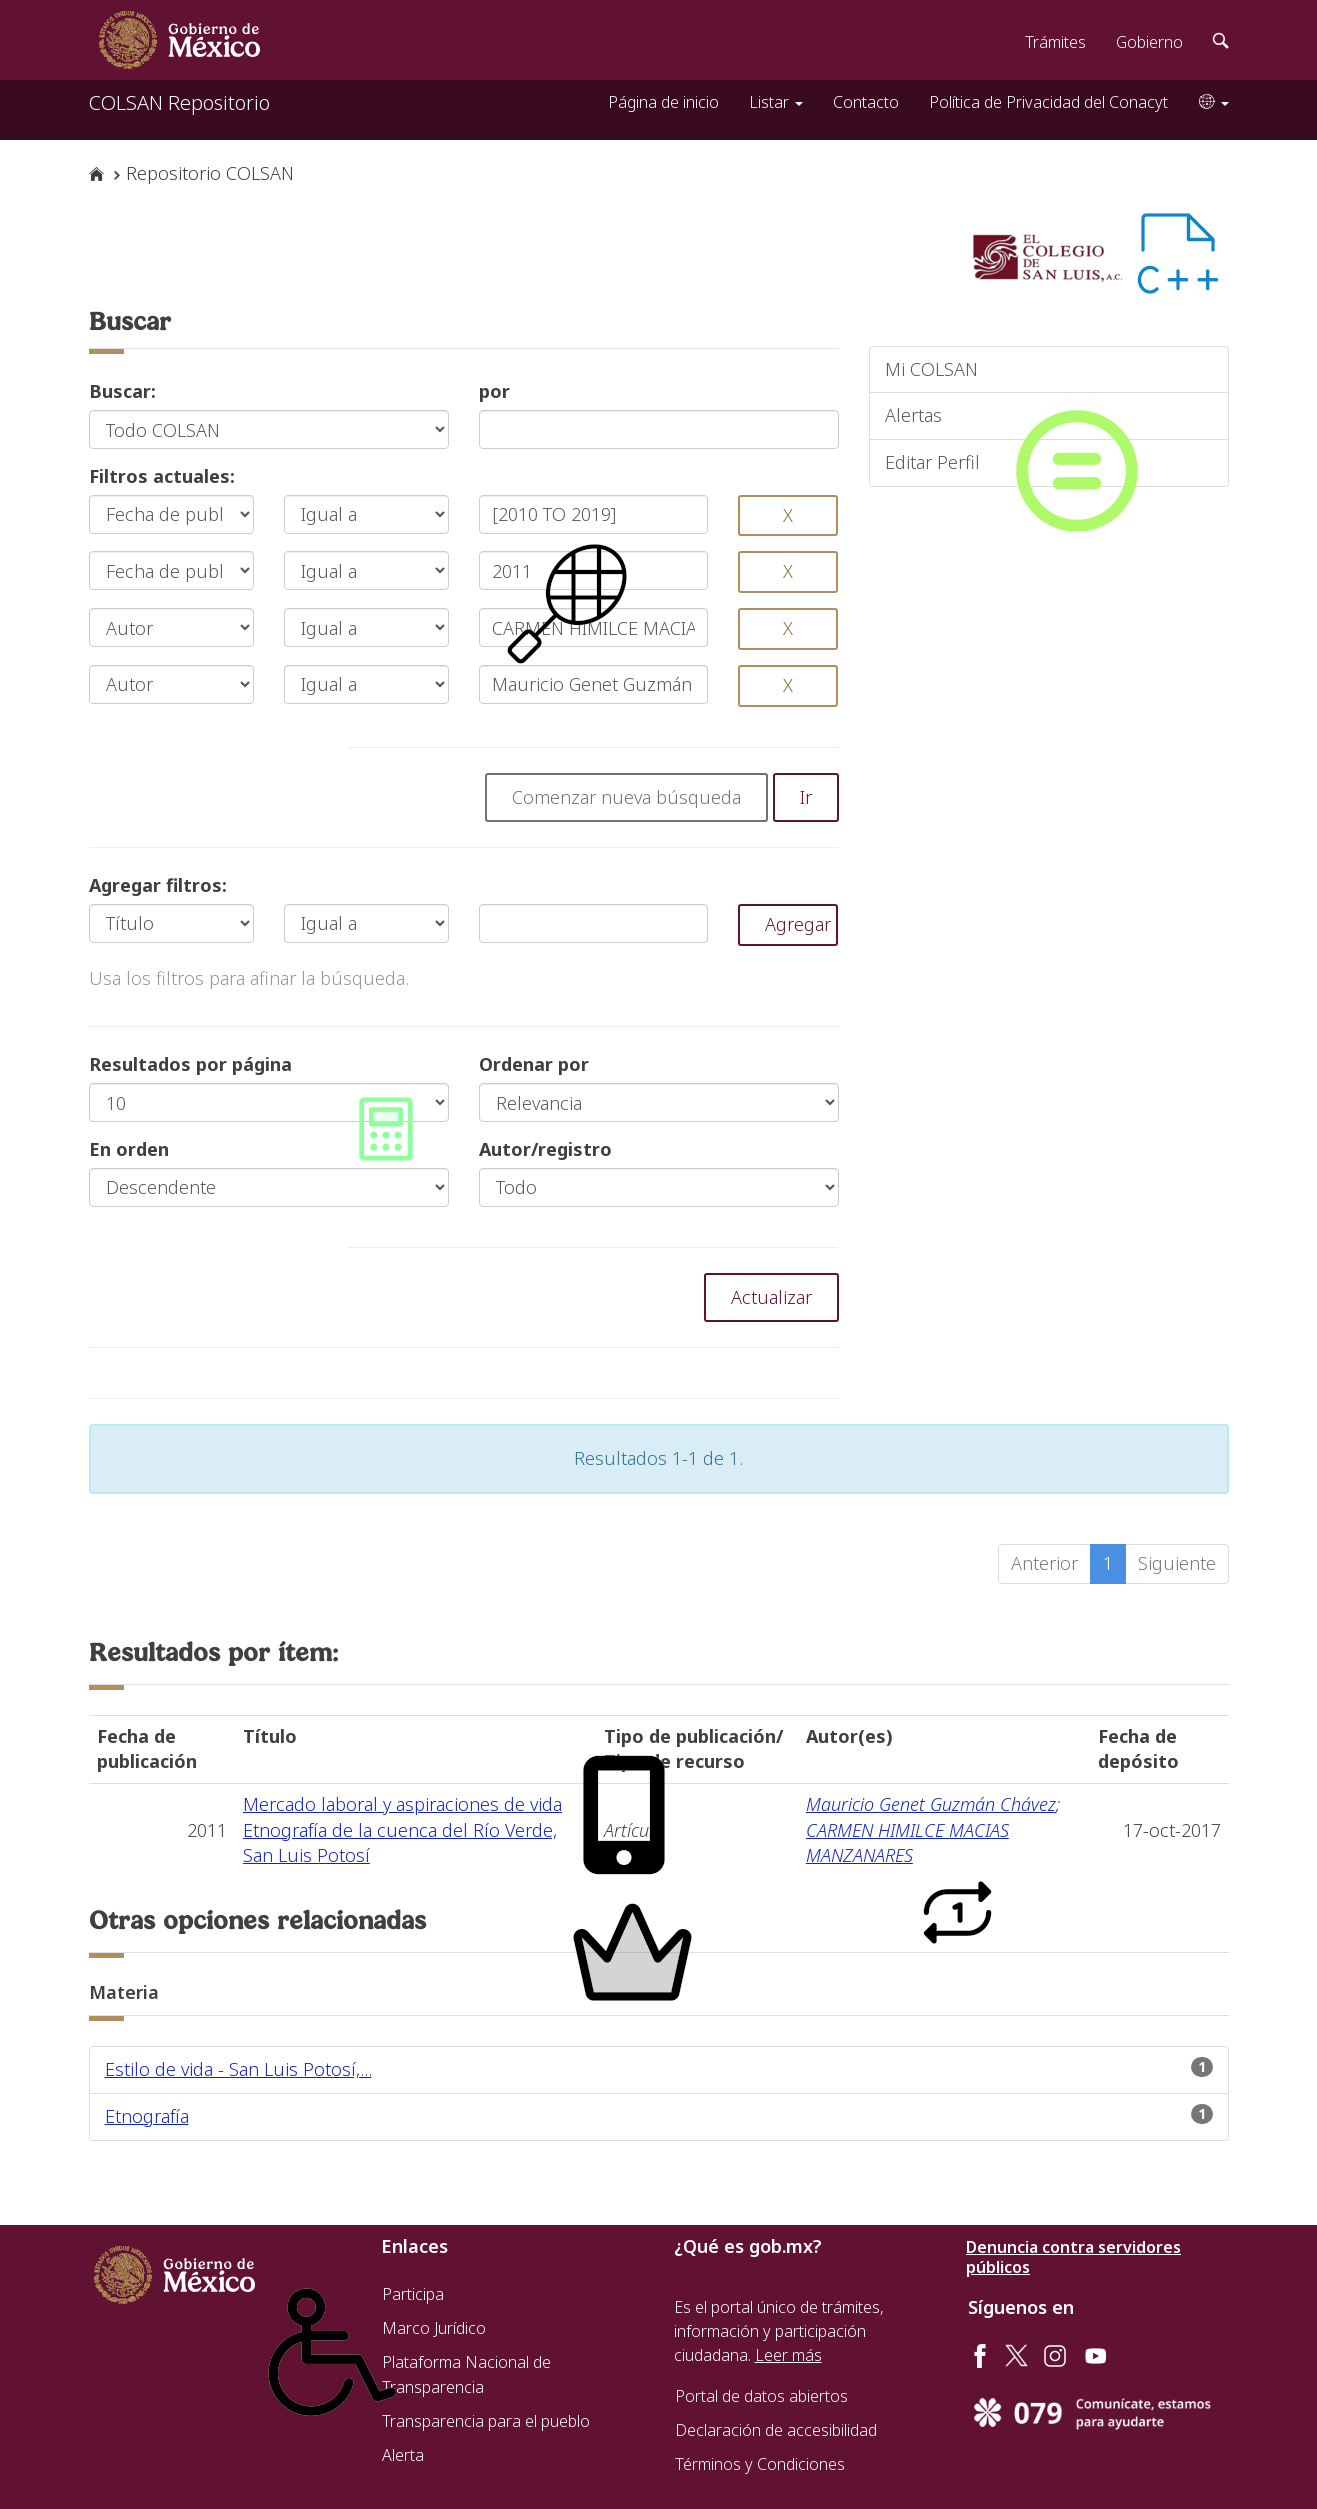  Describe the element at coordinates (565, 606) in the screenshot. I see `access tennis or racquet sports features` at that location.